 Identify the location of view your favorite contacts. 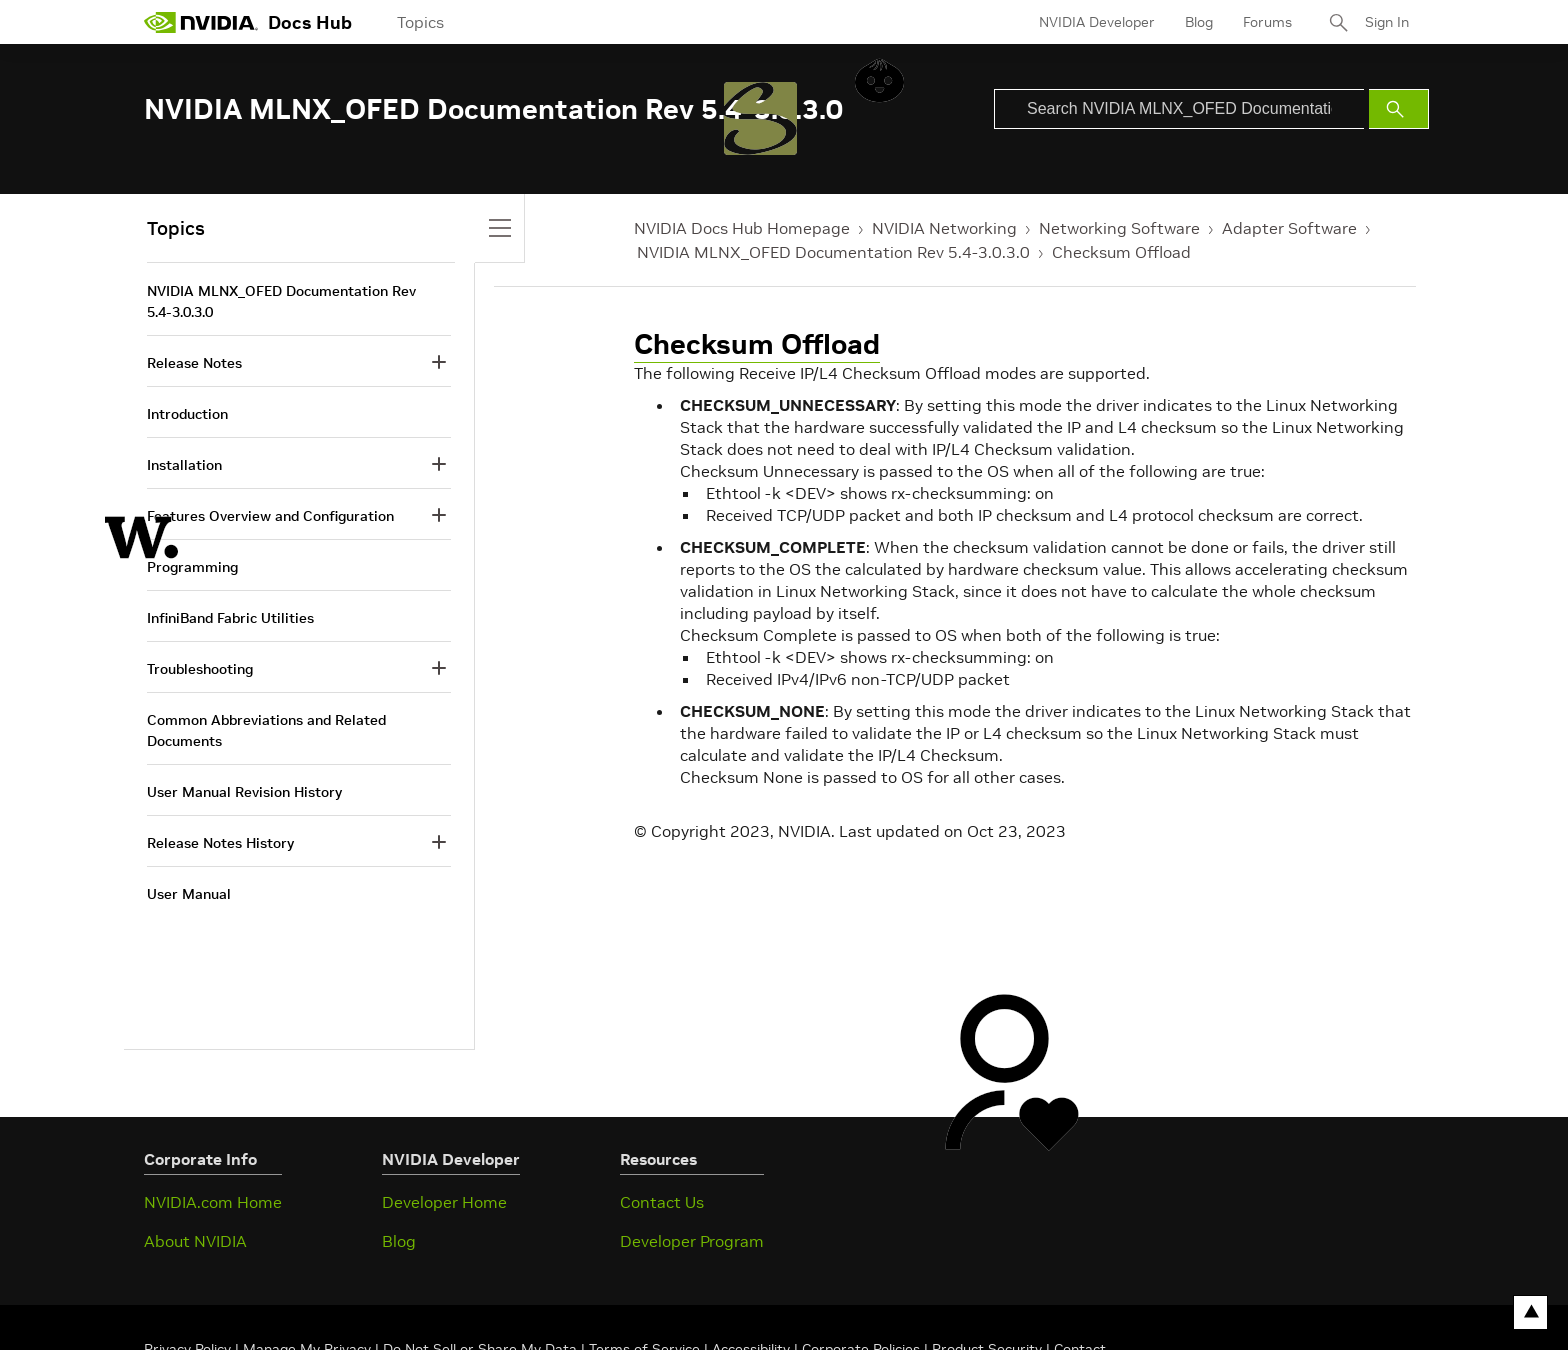
(1004, 1075).